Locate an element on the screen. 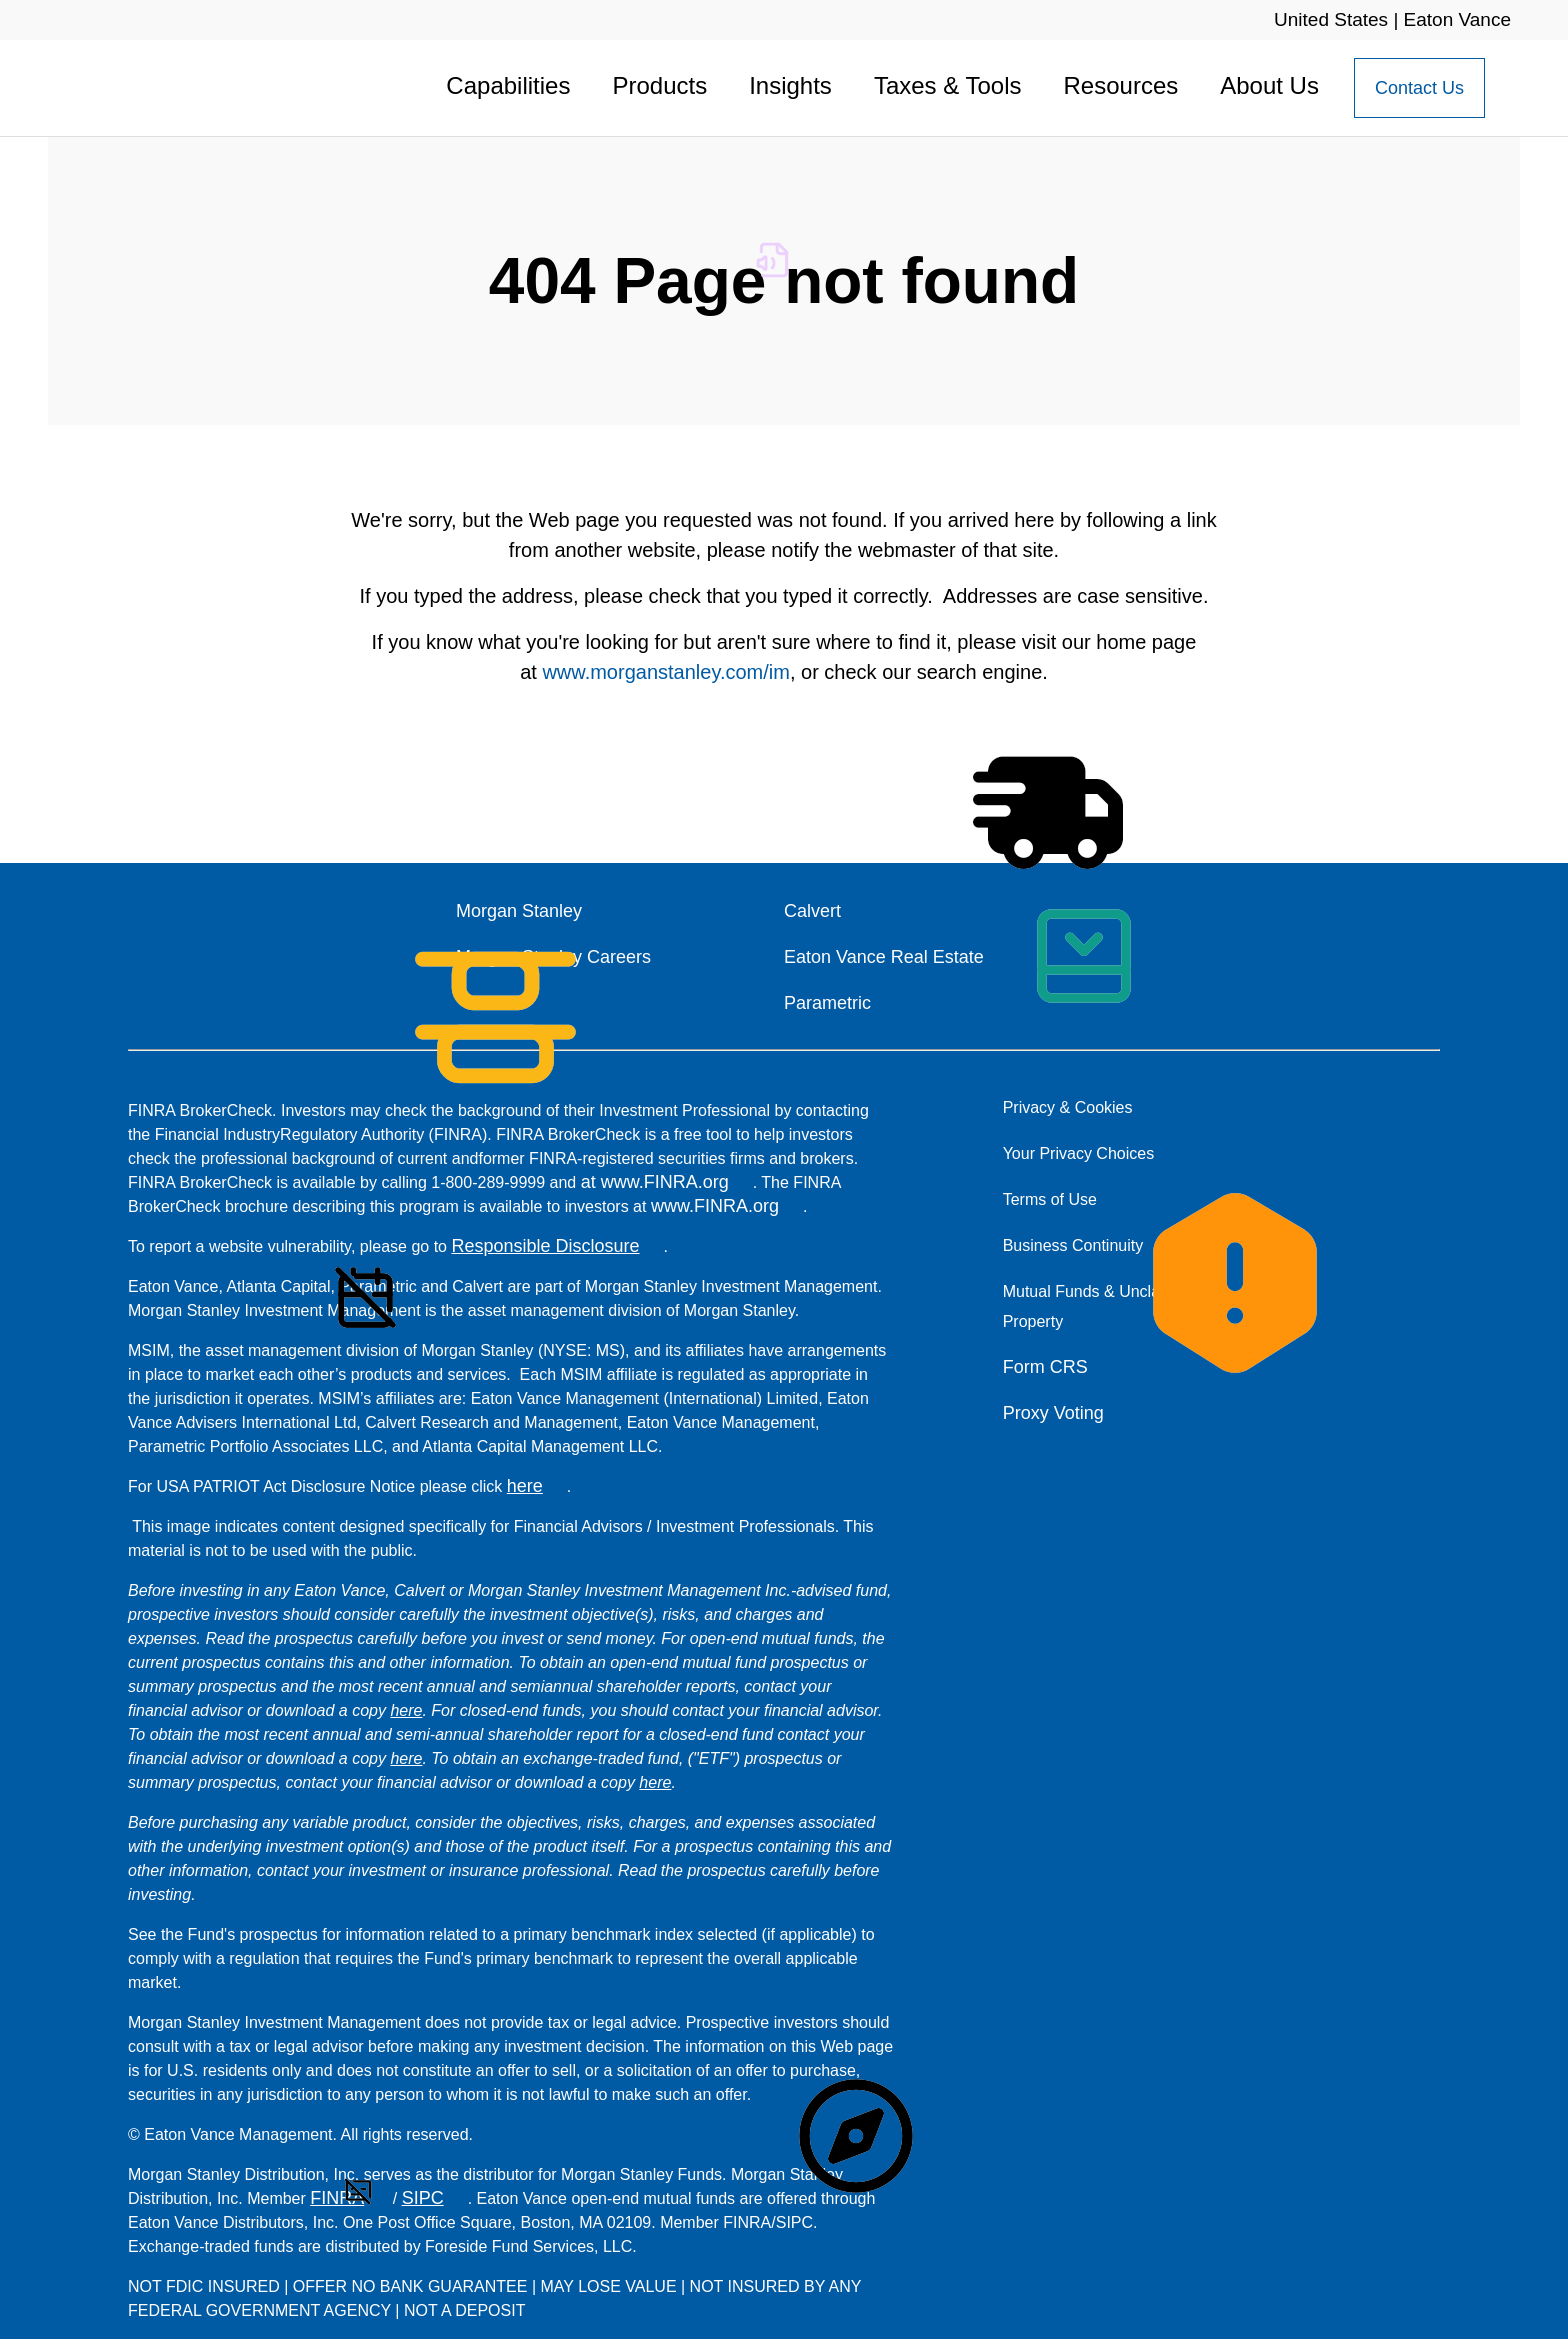 This screenshot has height=2339, width=1568. collapse bottom panel is located at coordinates (1084, 956).